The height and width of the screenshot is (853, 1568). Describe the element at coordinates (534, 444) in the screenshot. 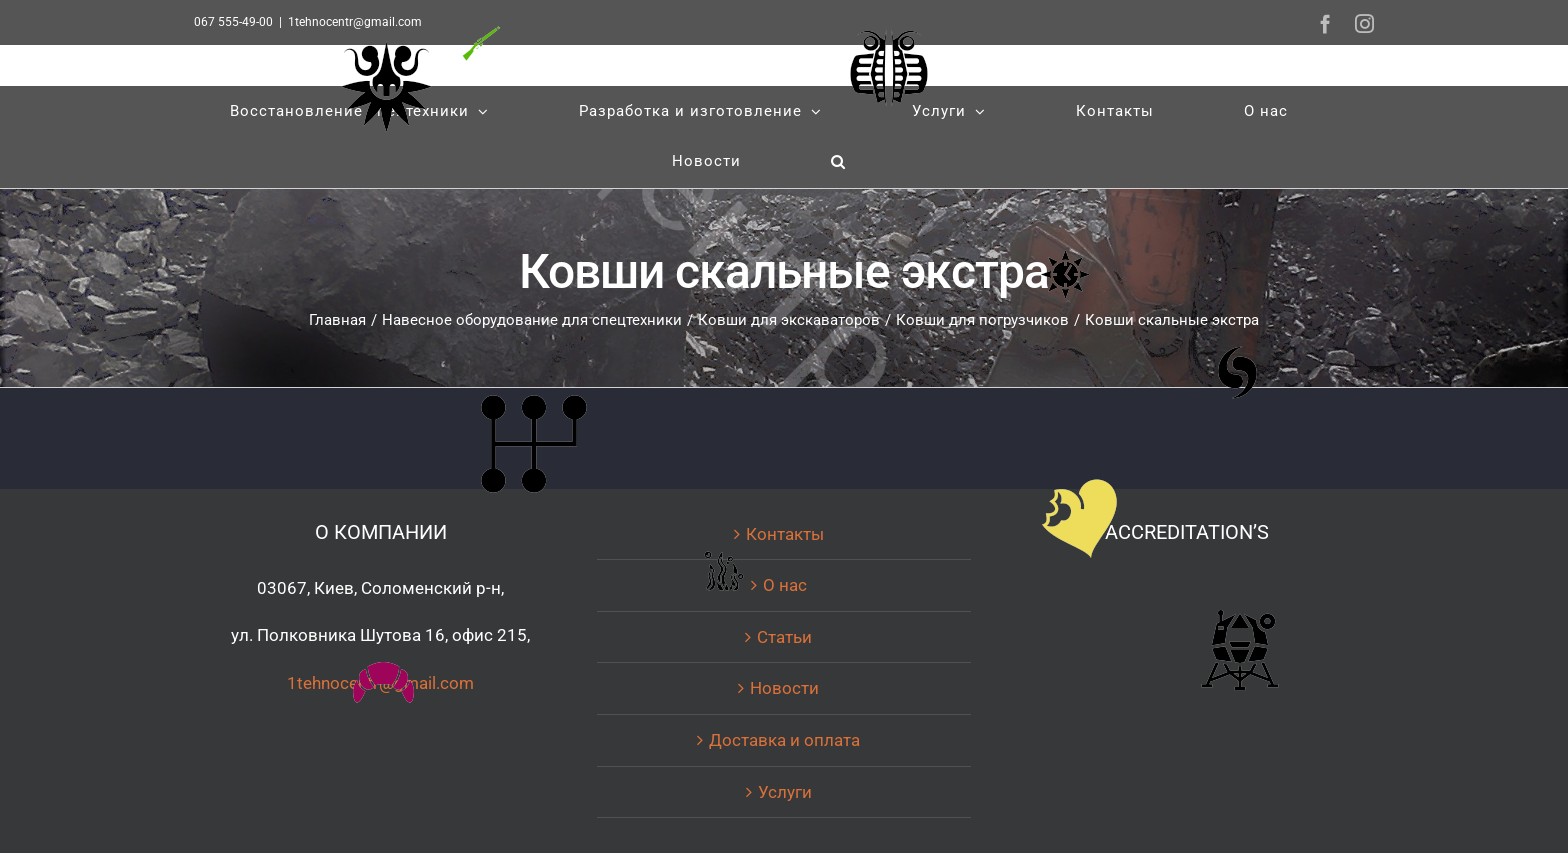

I see `select manual transmission mode` at that location.